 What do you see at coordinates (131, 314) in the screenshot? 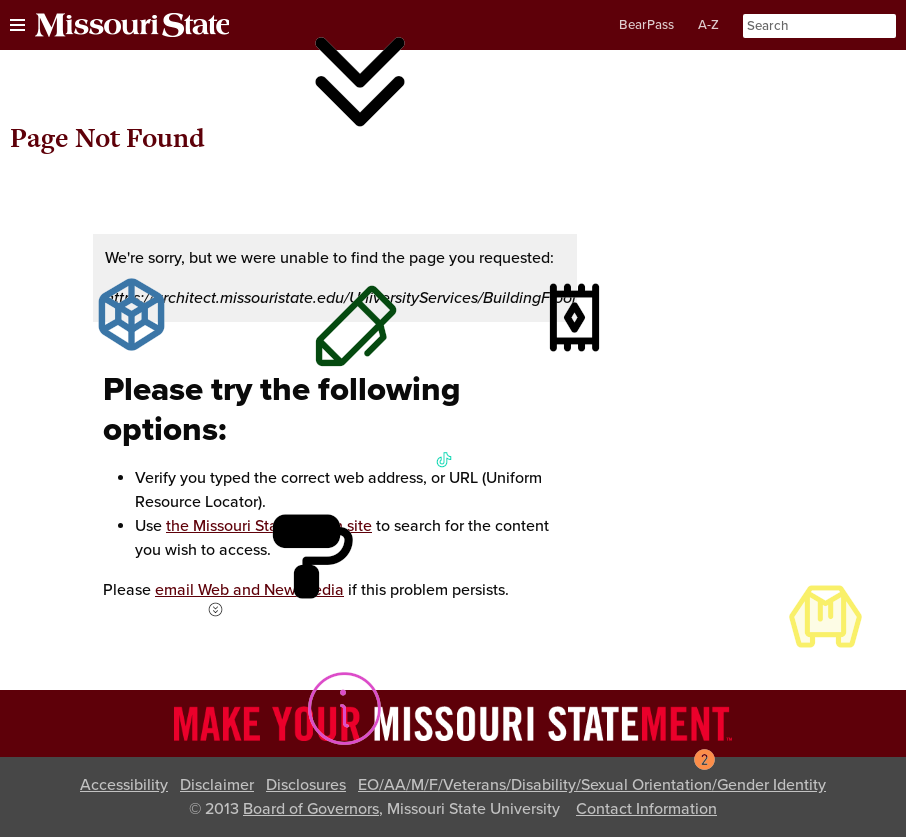
I see `open NetBeans IDE` at bounding box center [131, 314].